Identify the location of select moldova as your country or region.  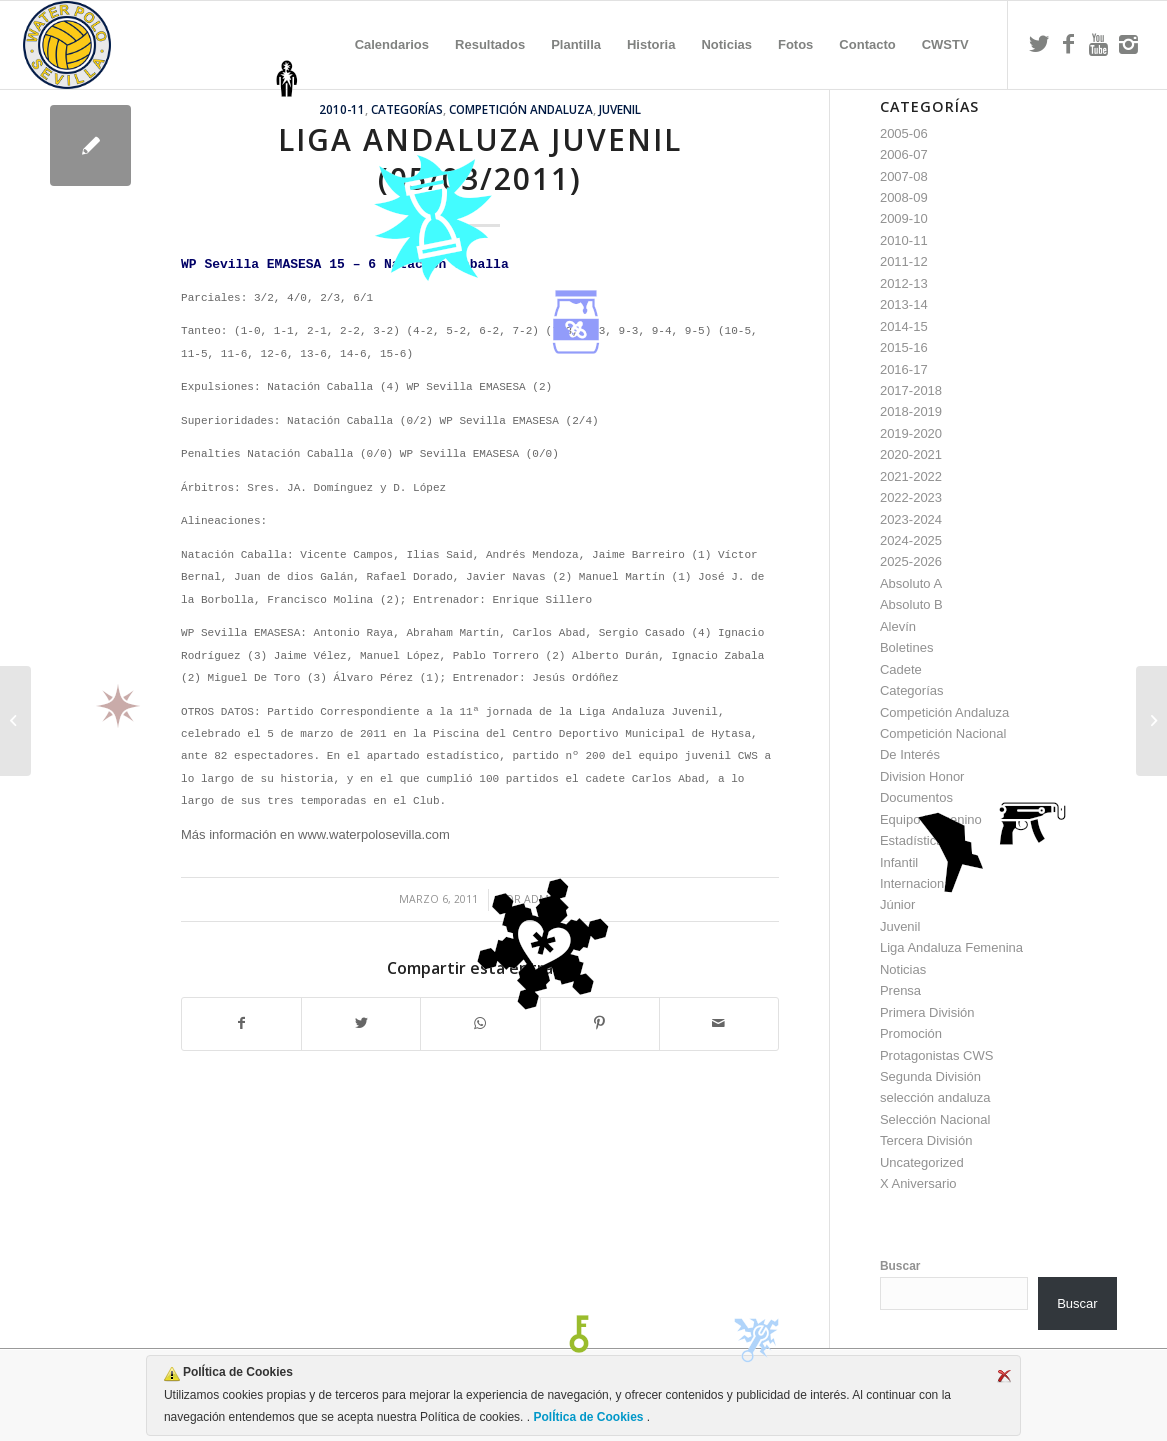
(950, 852).